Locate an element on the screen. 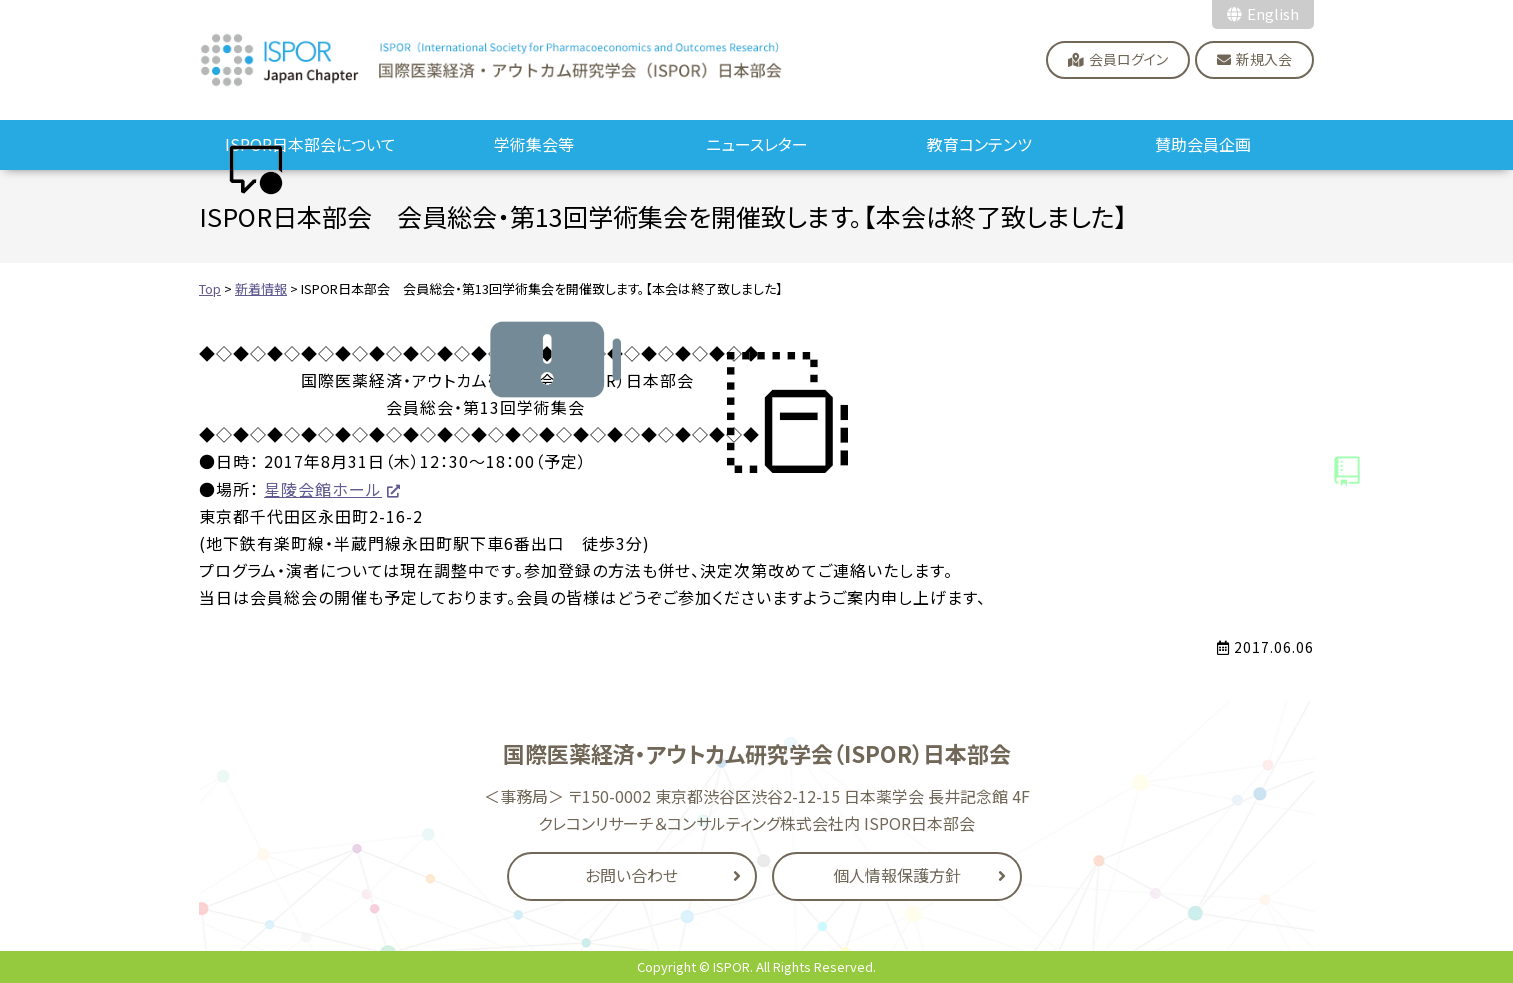 The image size is (1513, 983). create a new notebook from template is located at coordinates (787, 412).